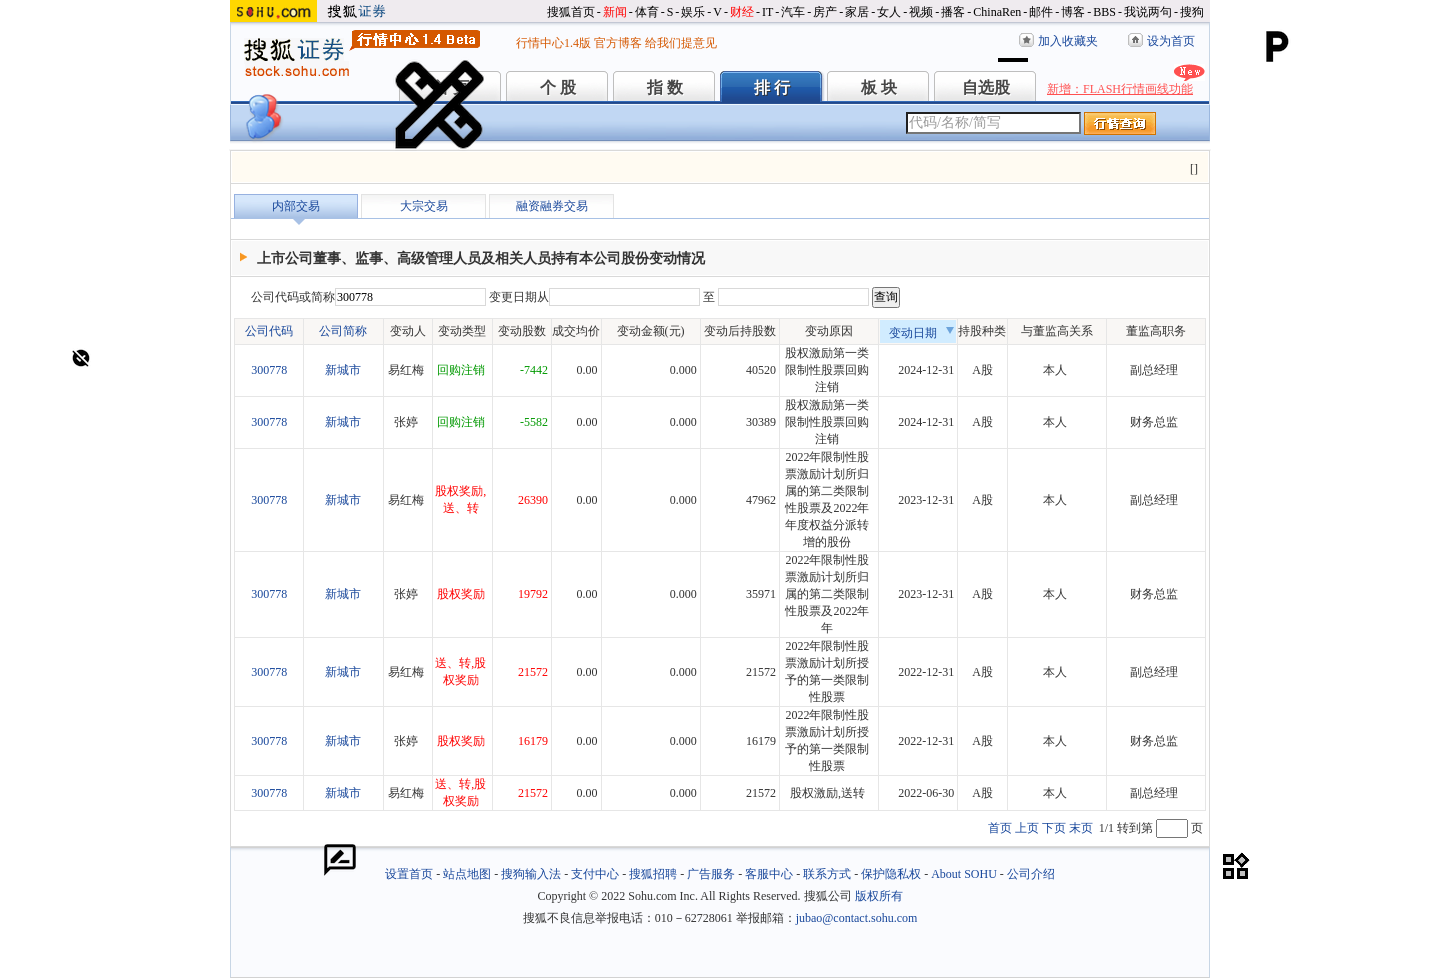  What do you see at coordinates (1235, 866) in the screenshot?
I see `access widgets or app shortcuts` at bounding box center [1235, 866].